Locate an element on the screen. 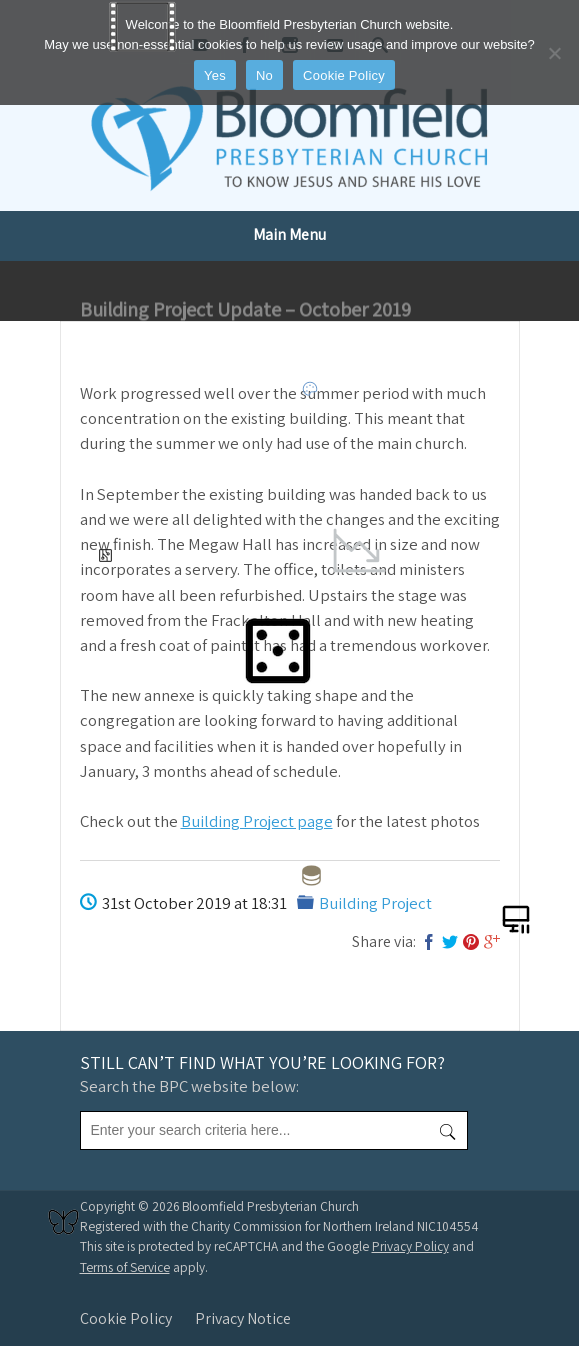 This screenshot has width=579, height=1346. pause media playback on desktop display is located at coordinates (516, 919).